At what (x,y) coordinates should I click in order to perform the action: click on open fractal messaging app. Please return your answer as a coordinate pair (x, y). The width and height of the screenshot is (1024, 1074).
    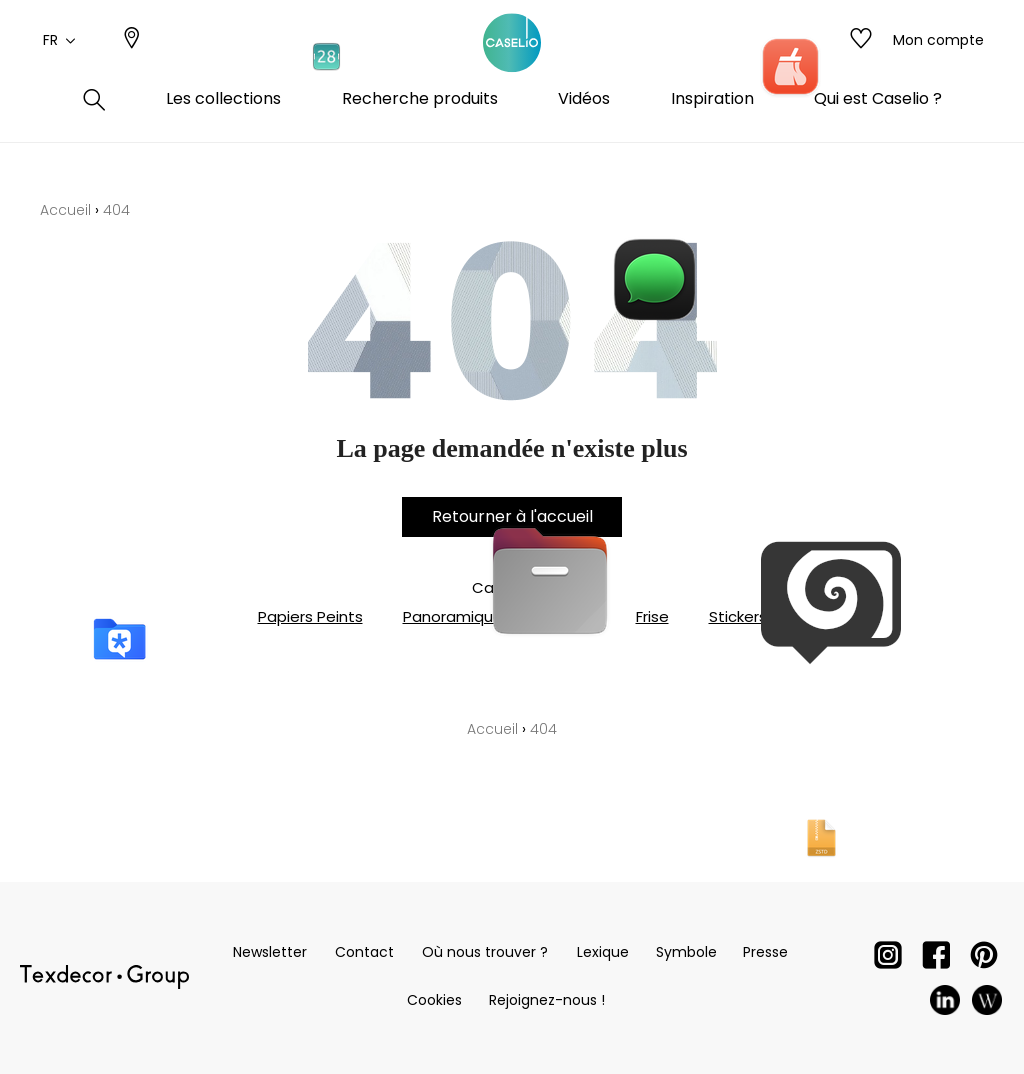
    Looking at the image, I should click on (831, 603).